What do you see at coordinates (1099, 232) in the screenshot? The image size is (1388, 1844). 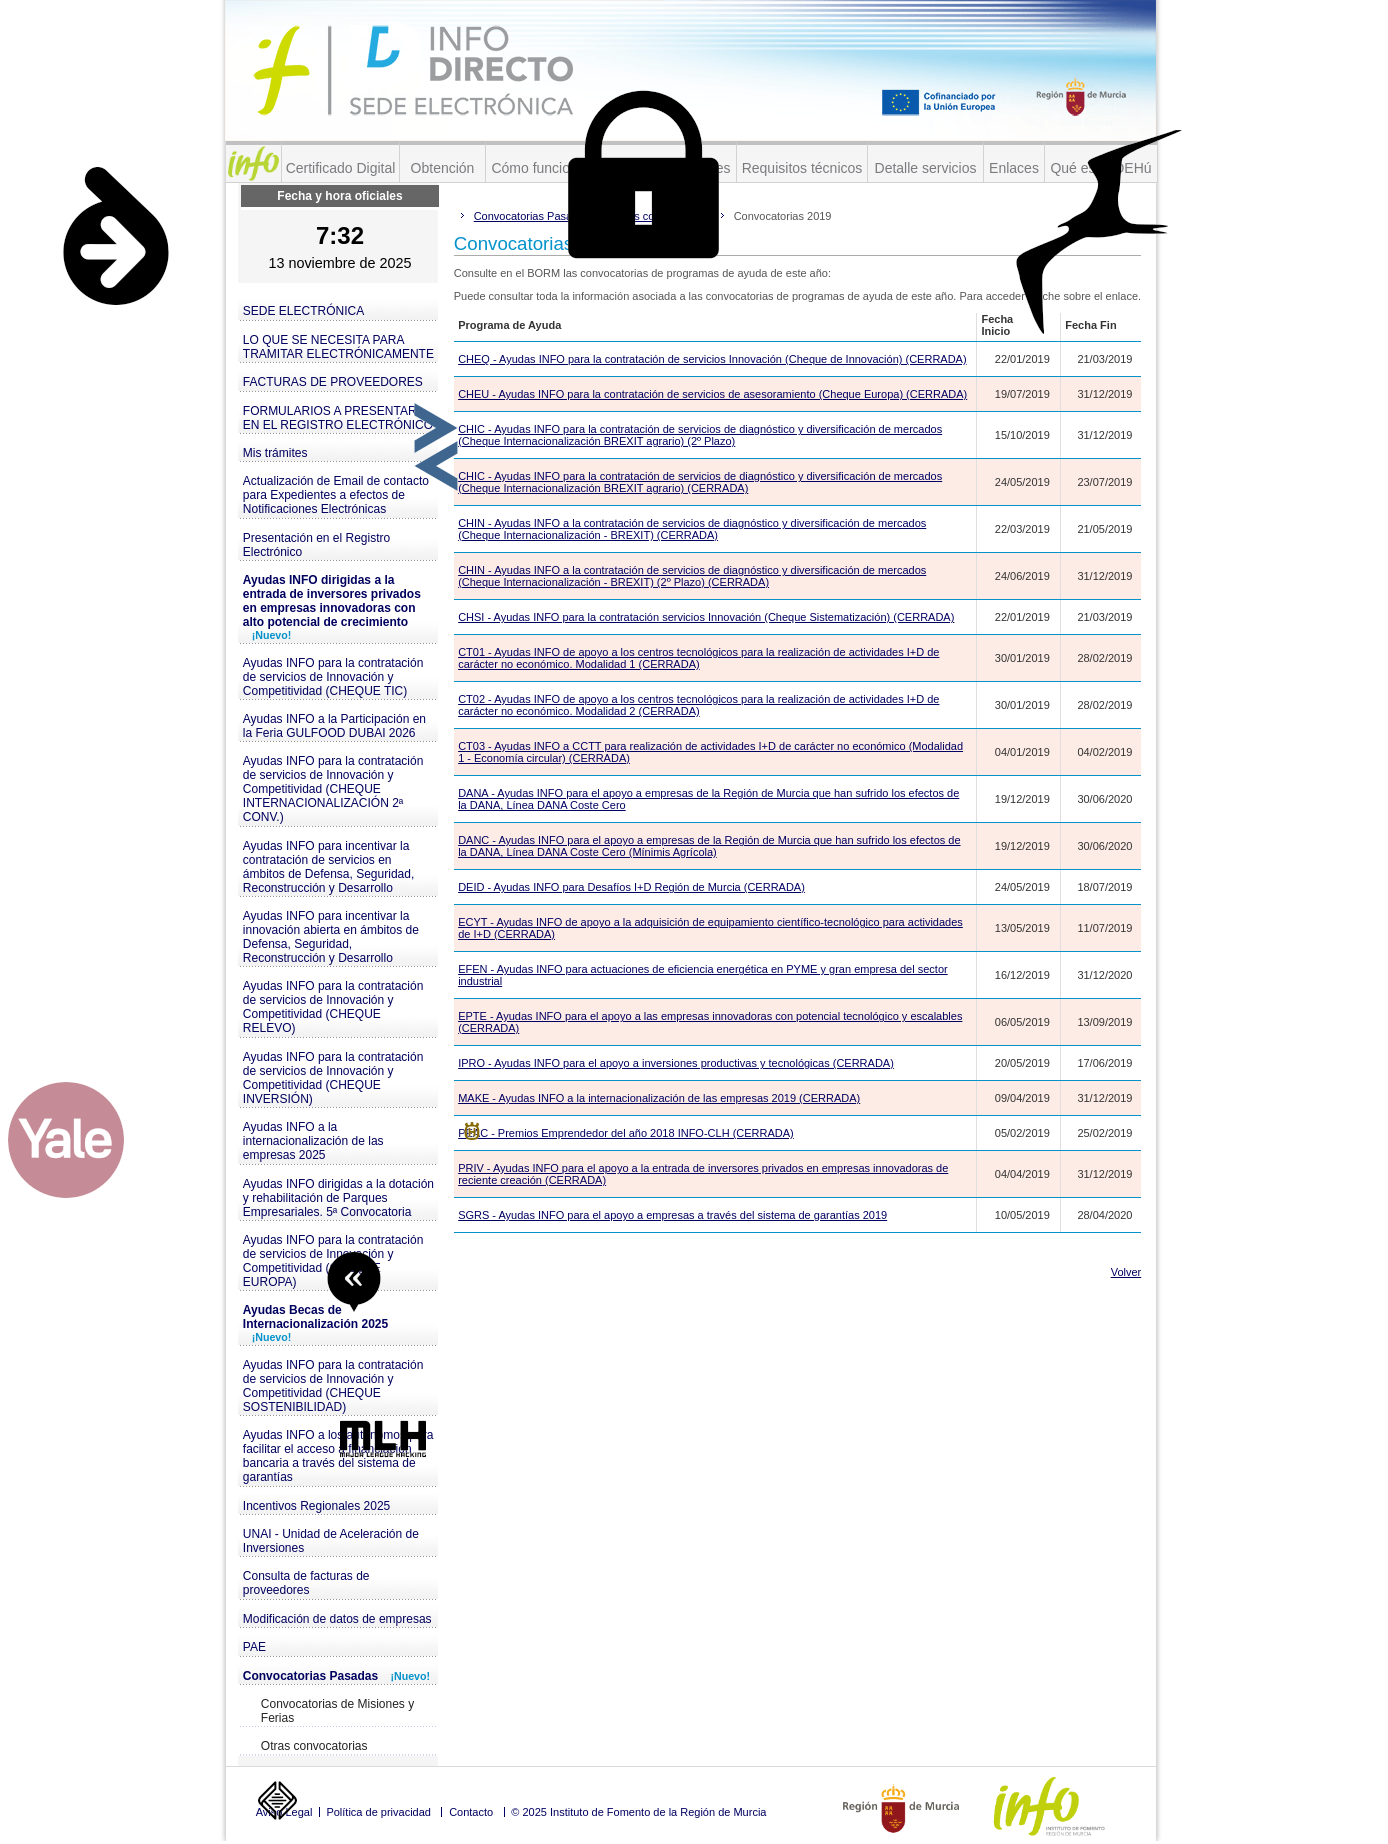 I see `open frigate NVR dashboard` at bounding box center [1099, 232].